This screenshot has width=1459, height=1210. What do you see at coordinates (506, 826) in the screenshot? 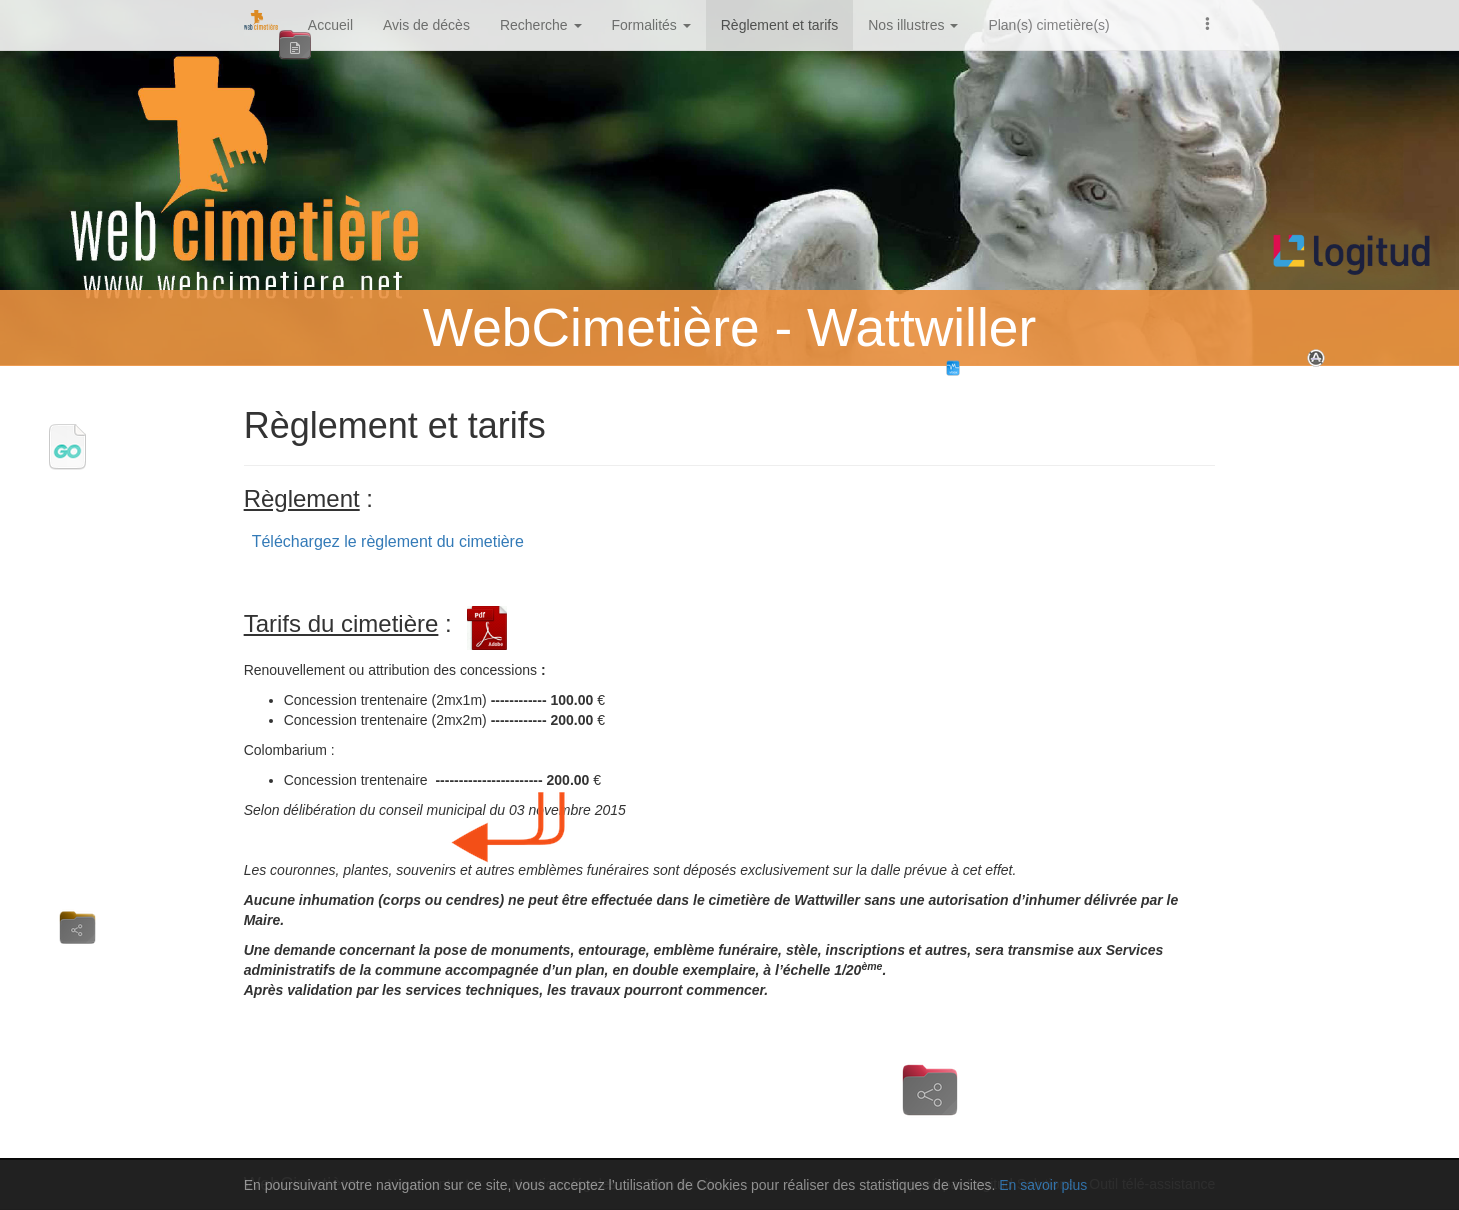
I see `reply to all recipients of an email` at bounding box center [506, 826].